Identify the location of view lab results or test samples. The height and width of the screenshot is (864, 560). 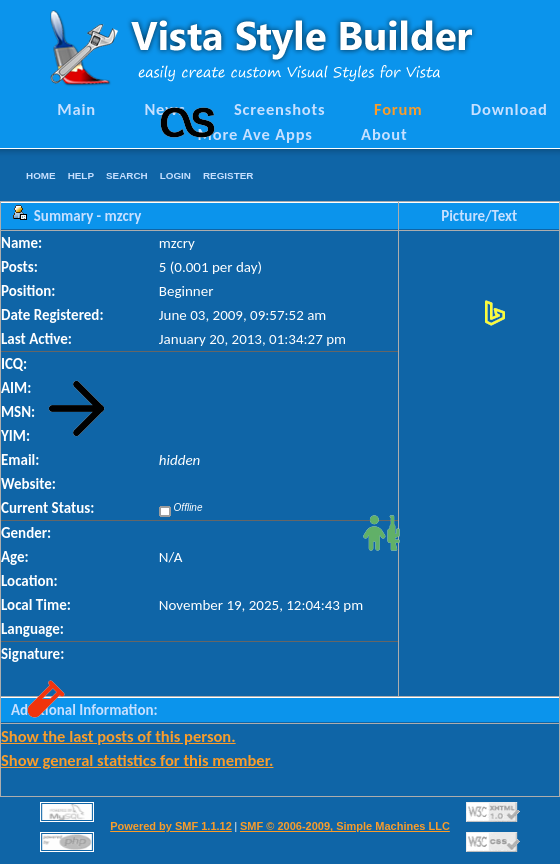
(46, 699).